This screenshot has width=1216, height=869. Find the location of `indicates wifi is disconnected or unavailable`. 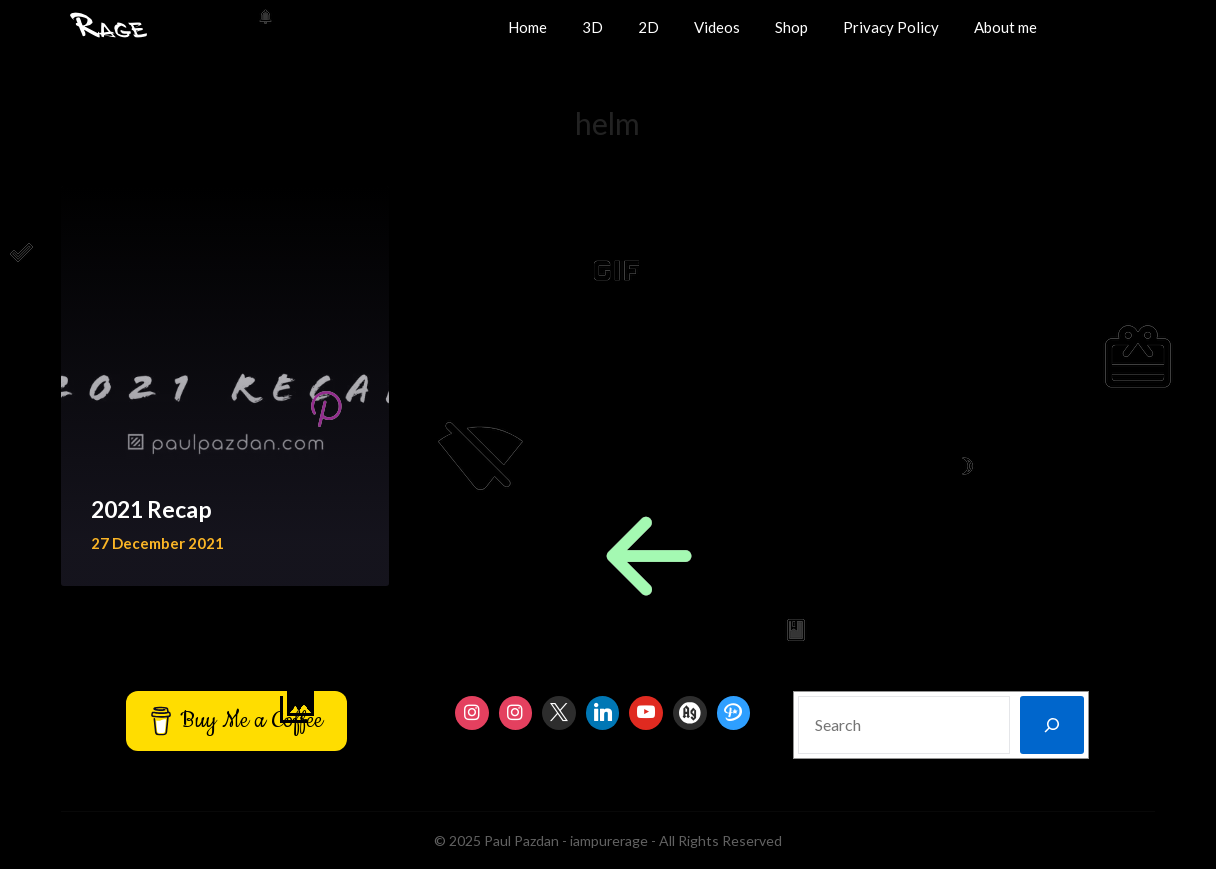

indicates wifi is disconnected or unavailable is located at coordinates (480, 459).